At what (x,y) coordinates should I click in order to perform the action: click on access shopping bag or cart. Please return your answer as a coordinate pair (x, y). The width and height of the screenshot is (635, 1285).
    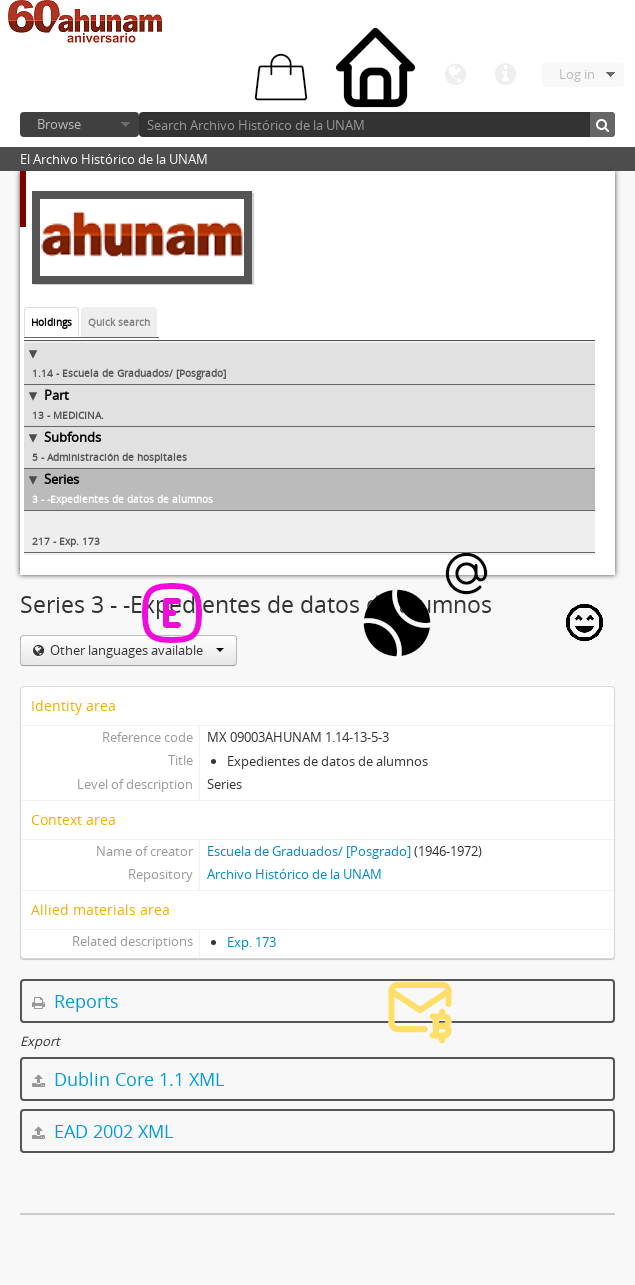
    Looking at the image, I should click on (281, 80).